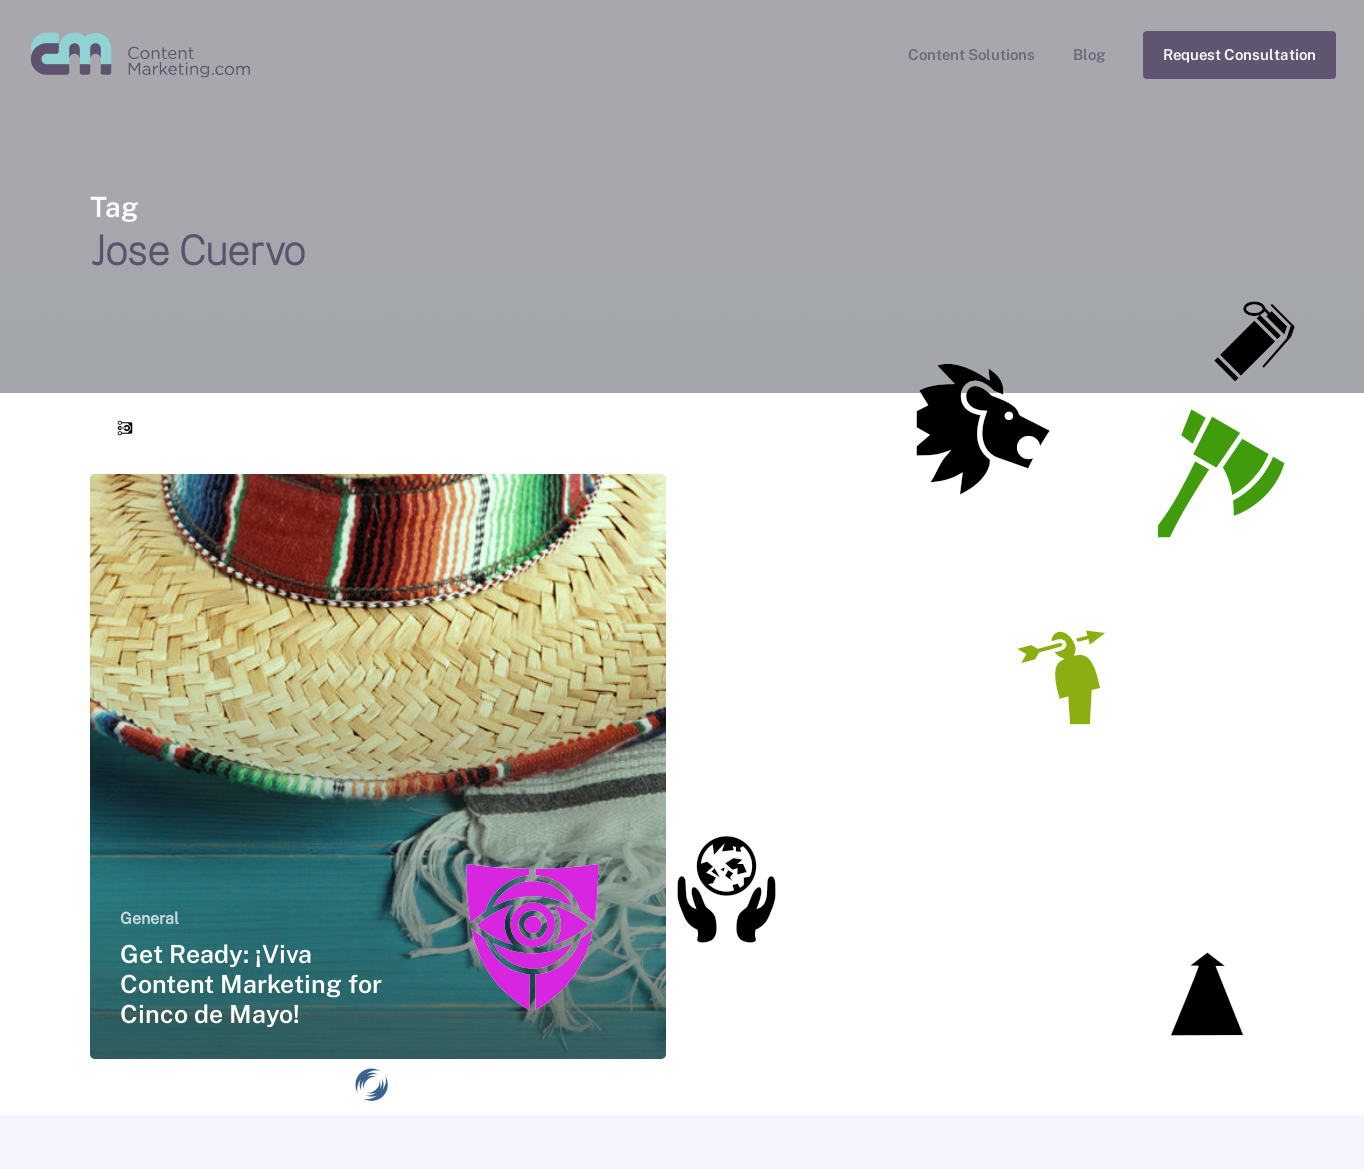 This screenshot has width=1364, height=1169. Describe the element at coordinates (726, 889) in the screenshot. I see `view environmental or sustainability features` at that location.